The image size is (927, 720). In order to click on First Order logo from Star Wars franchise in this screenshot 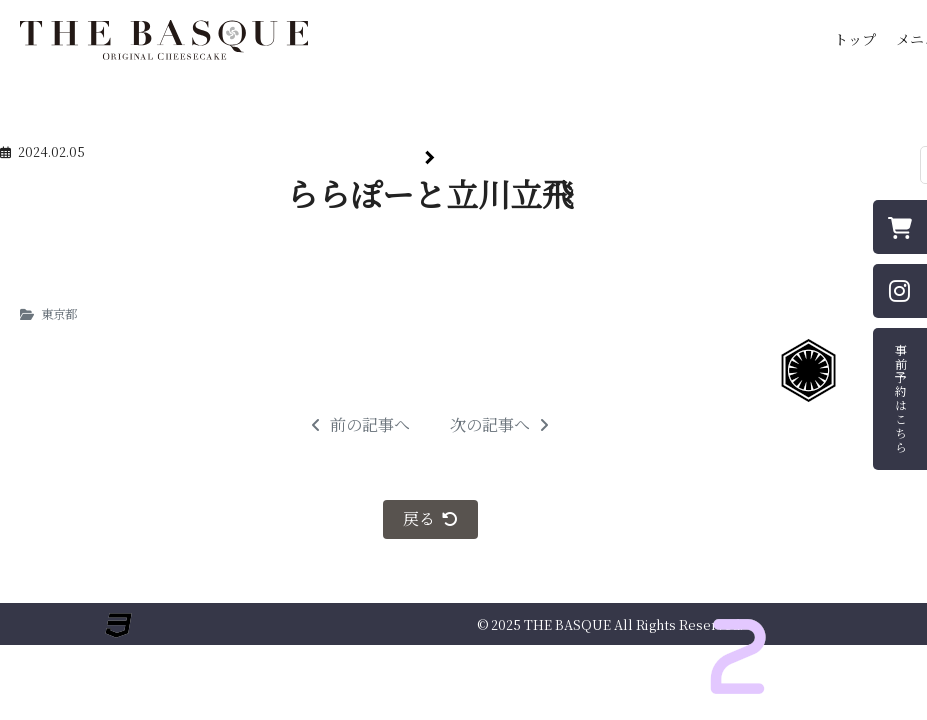, I will do `click(808, 370)`.